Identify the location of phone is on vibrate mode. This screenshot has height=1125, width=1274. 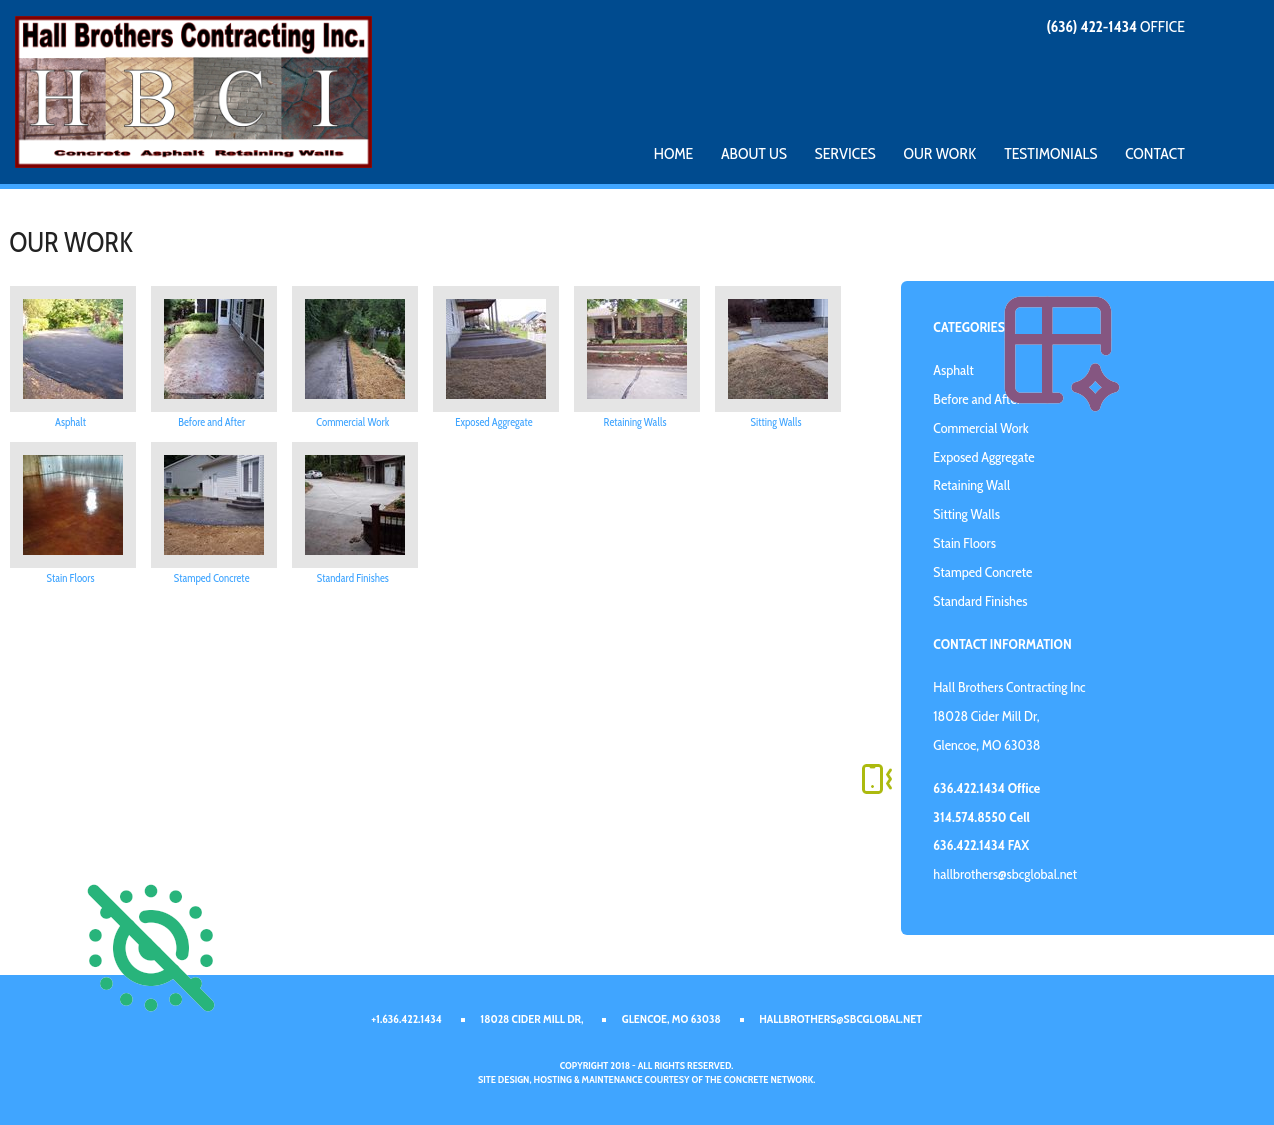
(877, 779).